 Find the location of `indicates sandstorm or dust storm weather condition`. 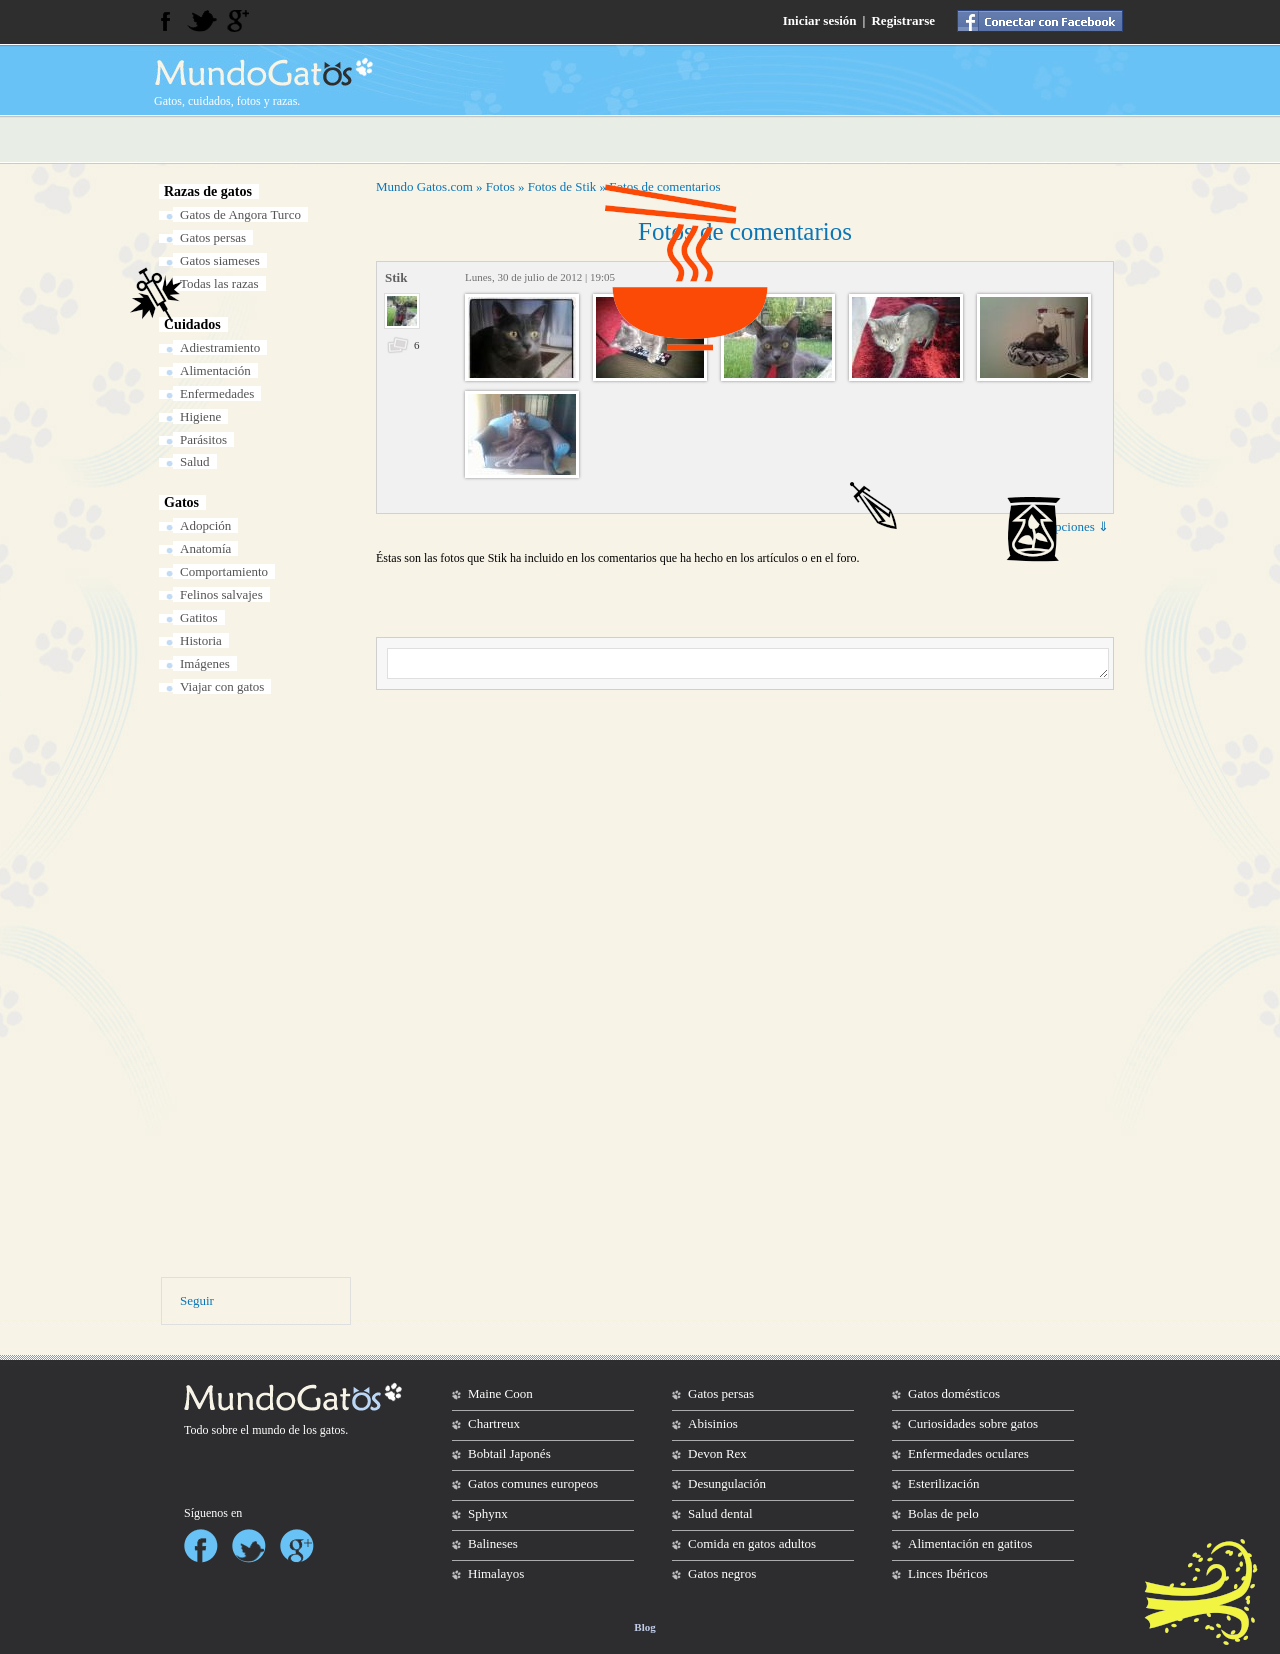

indicates sandstorm or dust storm weather condition is located at coordinates (1201, 1592).